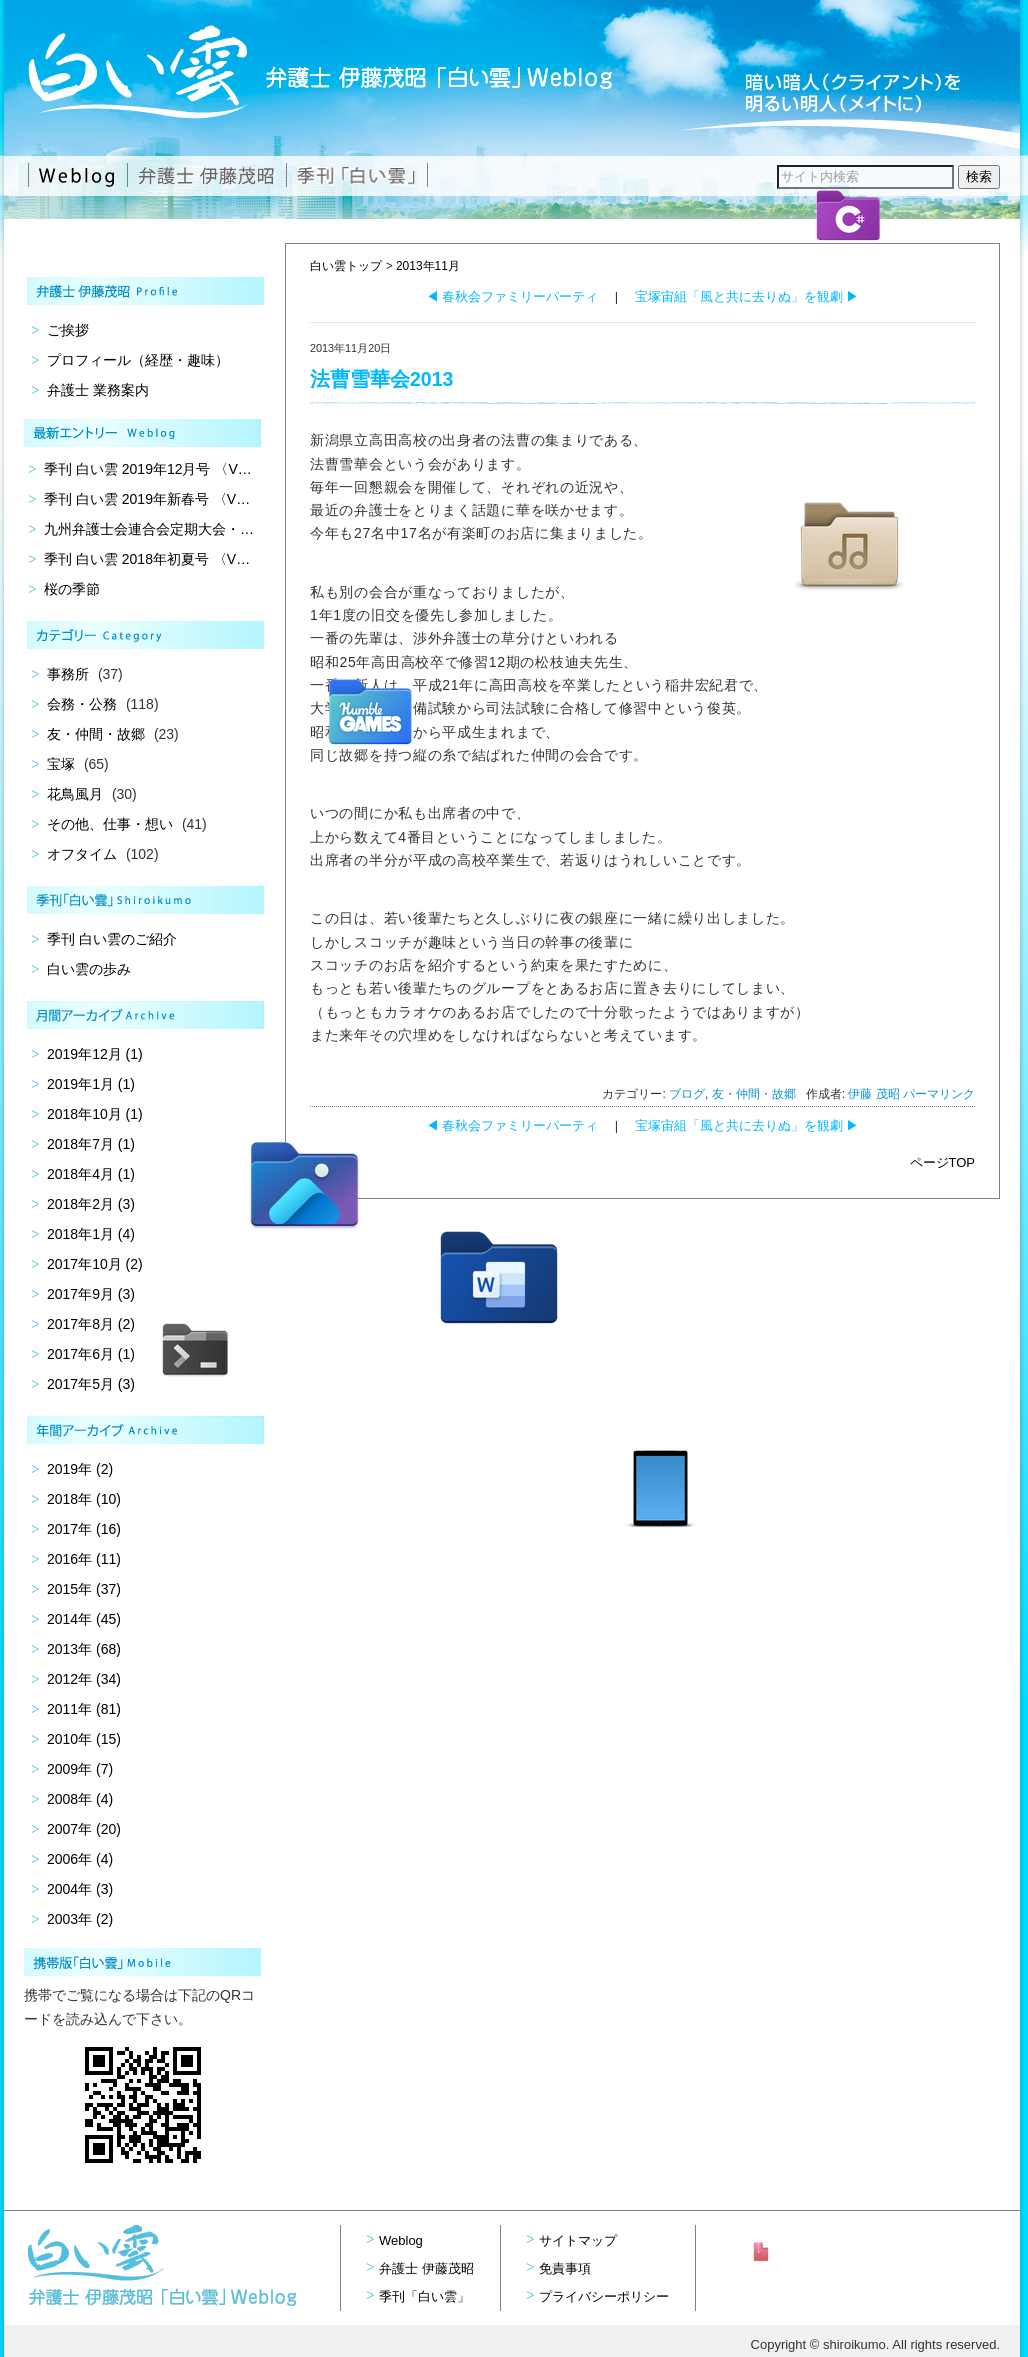 This screenshot has height=2357, width=1028. What do you see at coordinates (849, 549) in the screenshot?
I see `open your music folder` at bounding box center [849, 549].